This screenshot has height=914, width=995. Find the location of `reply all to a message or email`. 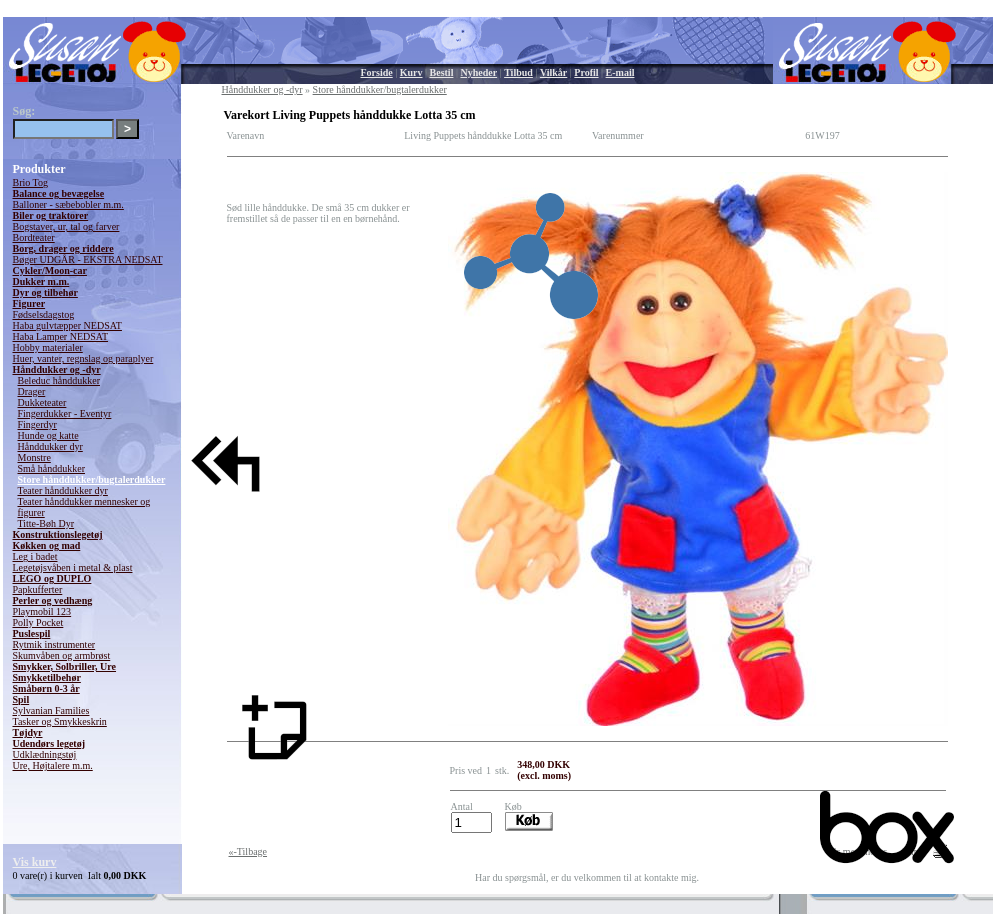

reply all to a message or email is located at coordinates (228, 464).